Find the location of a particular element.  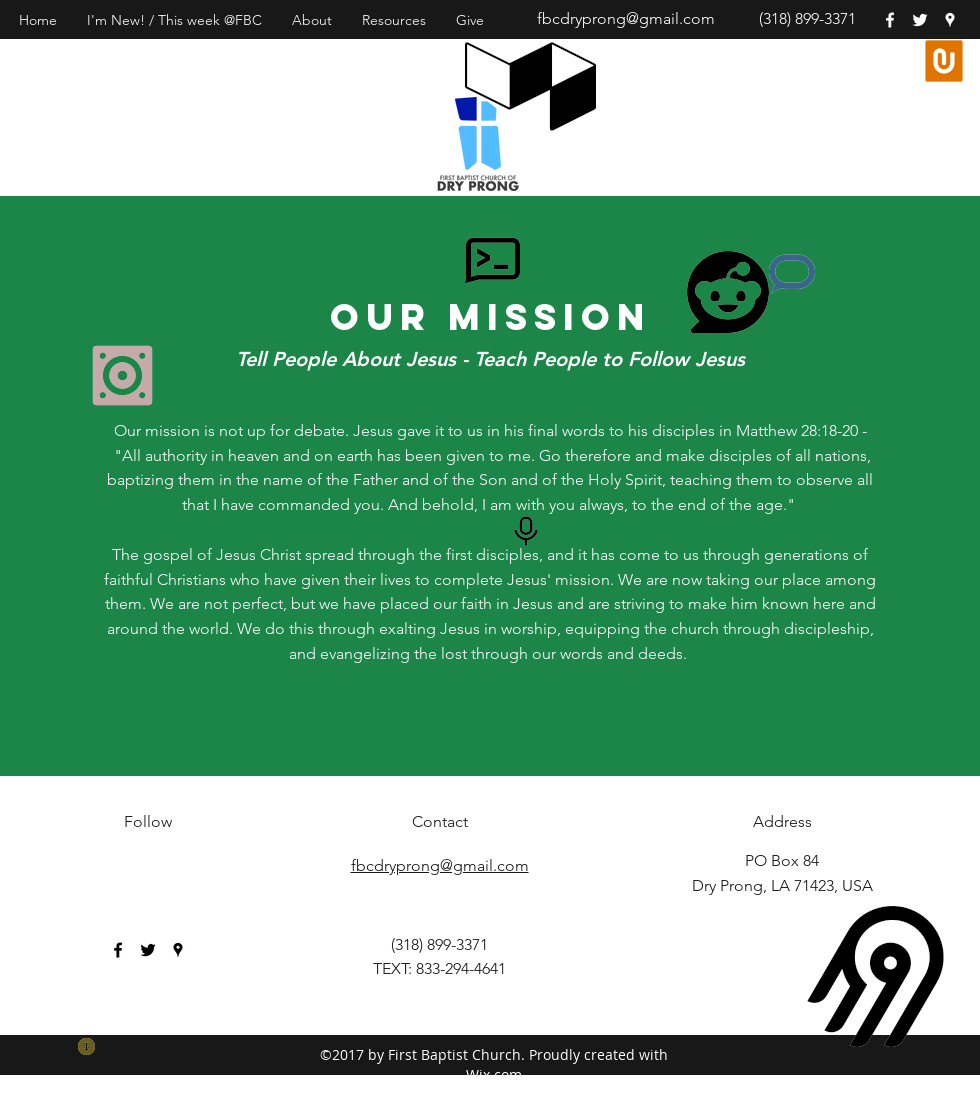

airbyte logo - a data integration platform is located at coordinates (875, 976).